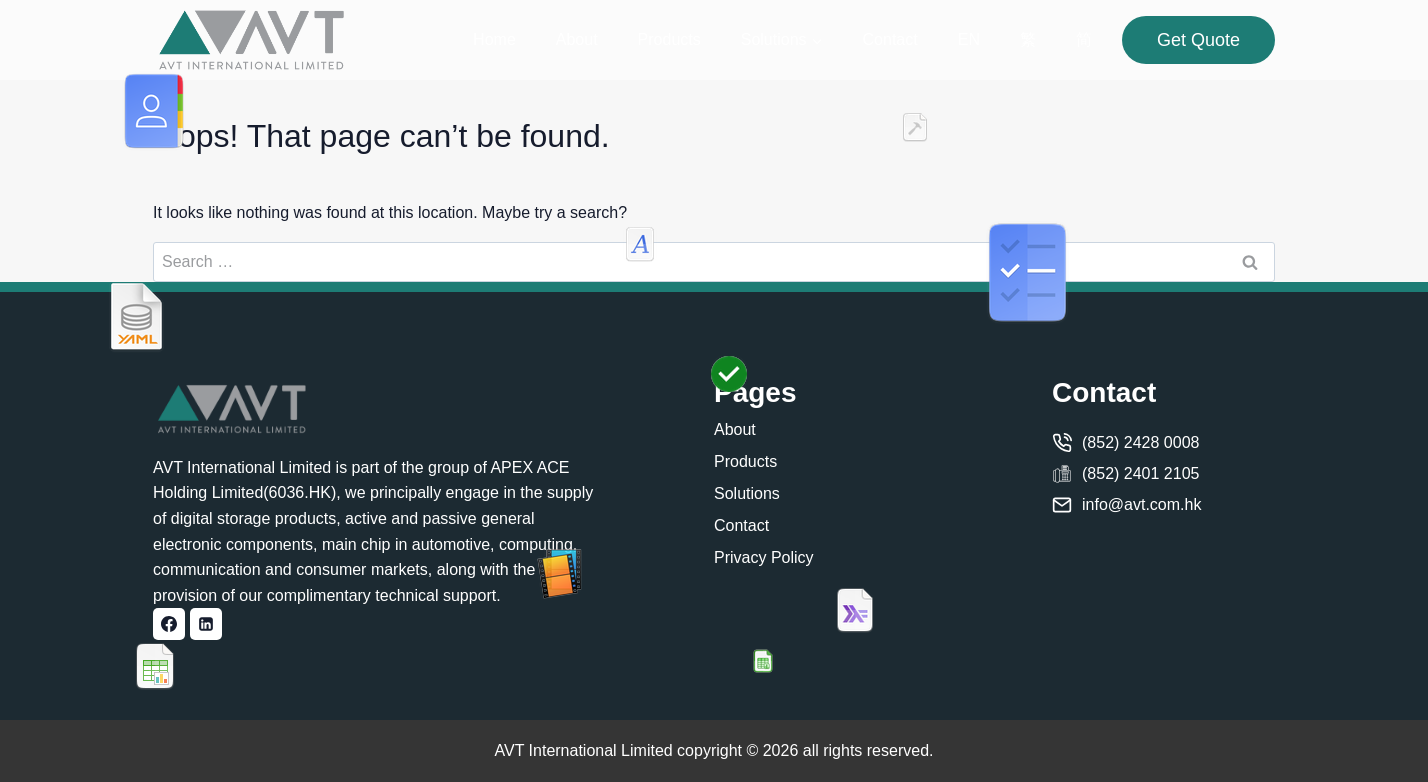 The width and height of the screenshot is (1428, 782). What do you see at coordinates (915, 127) in the screenshot?
I see `a makefile or build configuration file` at bounding box center [915, 127].